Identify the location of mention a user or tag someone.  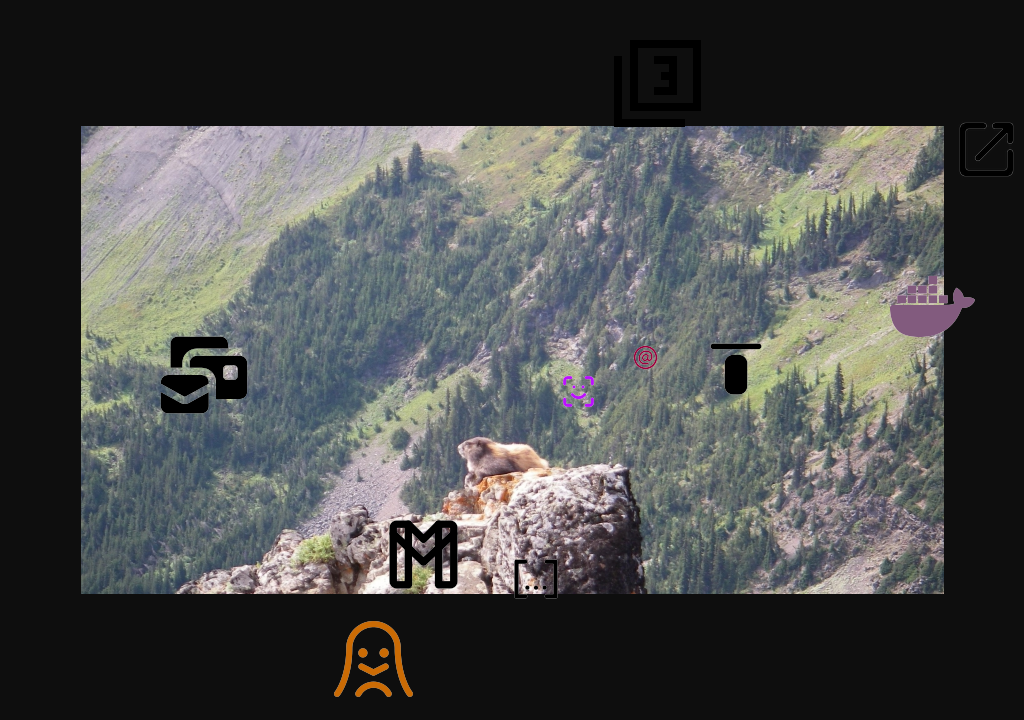
(645, 357).